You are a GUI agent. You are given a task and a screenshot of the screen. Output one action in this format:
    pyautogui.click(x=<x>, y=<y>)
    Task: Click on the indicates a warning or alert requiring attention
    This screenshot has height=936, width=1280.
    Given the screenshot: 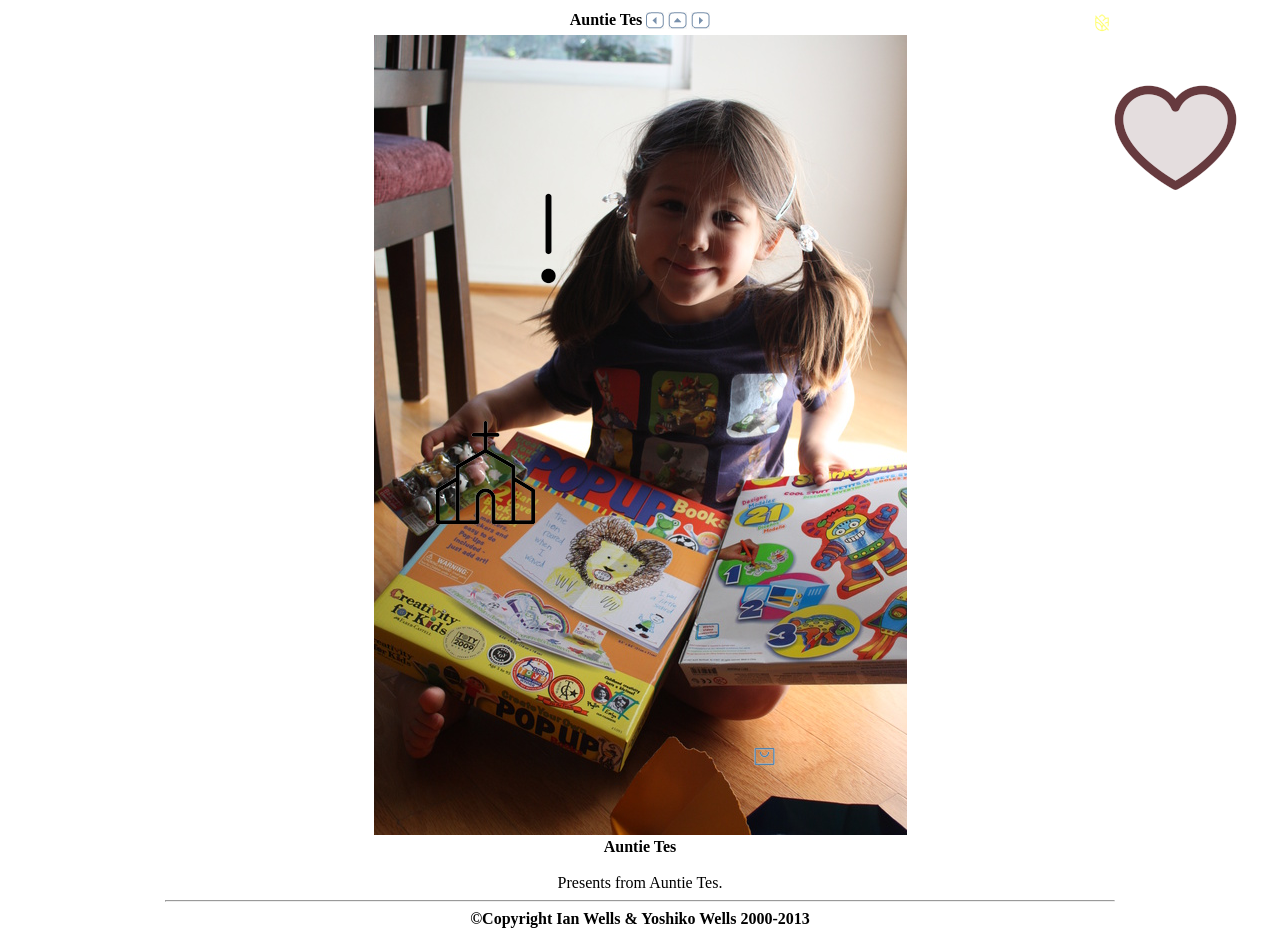 What is the action you would take?
    pyautogui.click(x=548, y=238)
    